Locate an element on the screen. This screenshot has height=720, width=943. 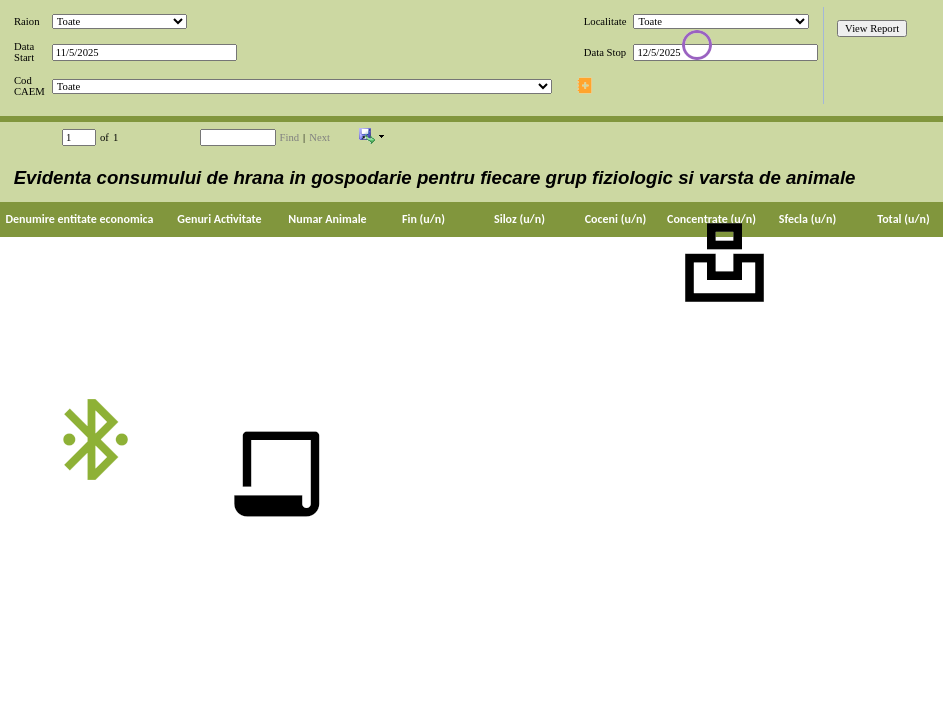
view document or paper file is located at coordinates (281, 474).